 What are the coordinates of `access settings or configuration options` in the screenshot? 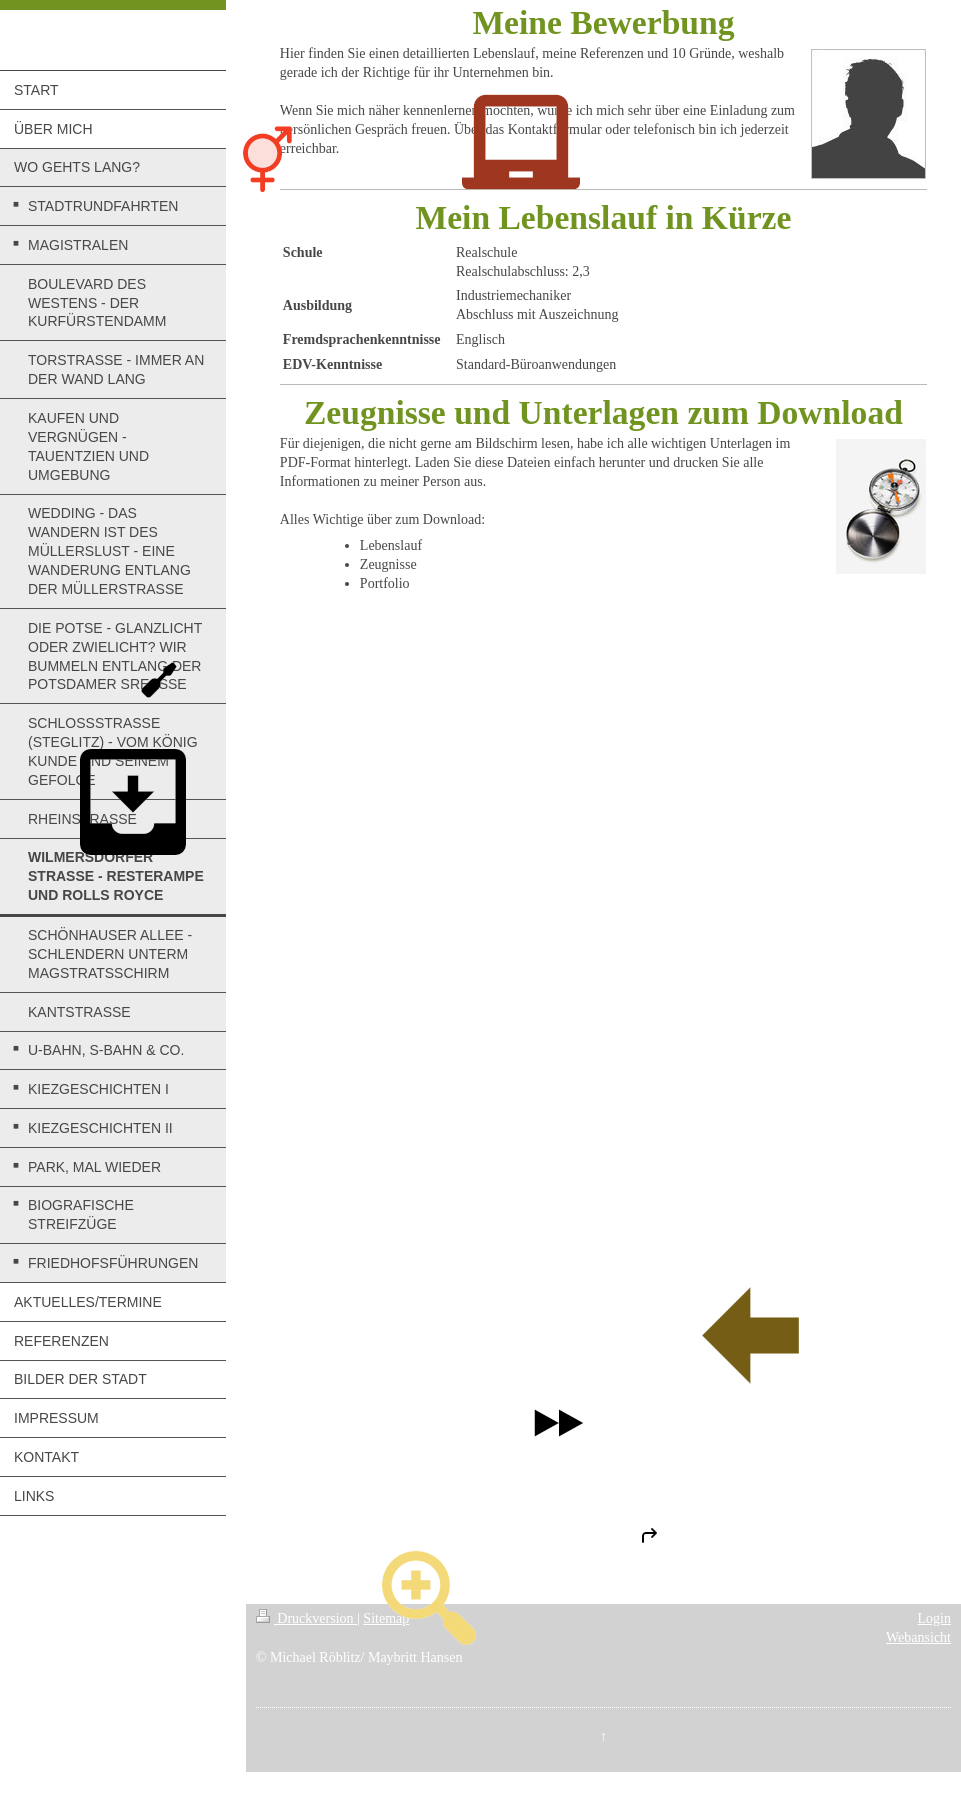 It's located at (159, 680).